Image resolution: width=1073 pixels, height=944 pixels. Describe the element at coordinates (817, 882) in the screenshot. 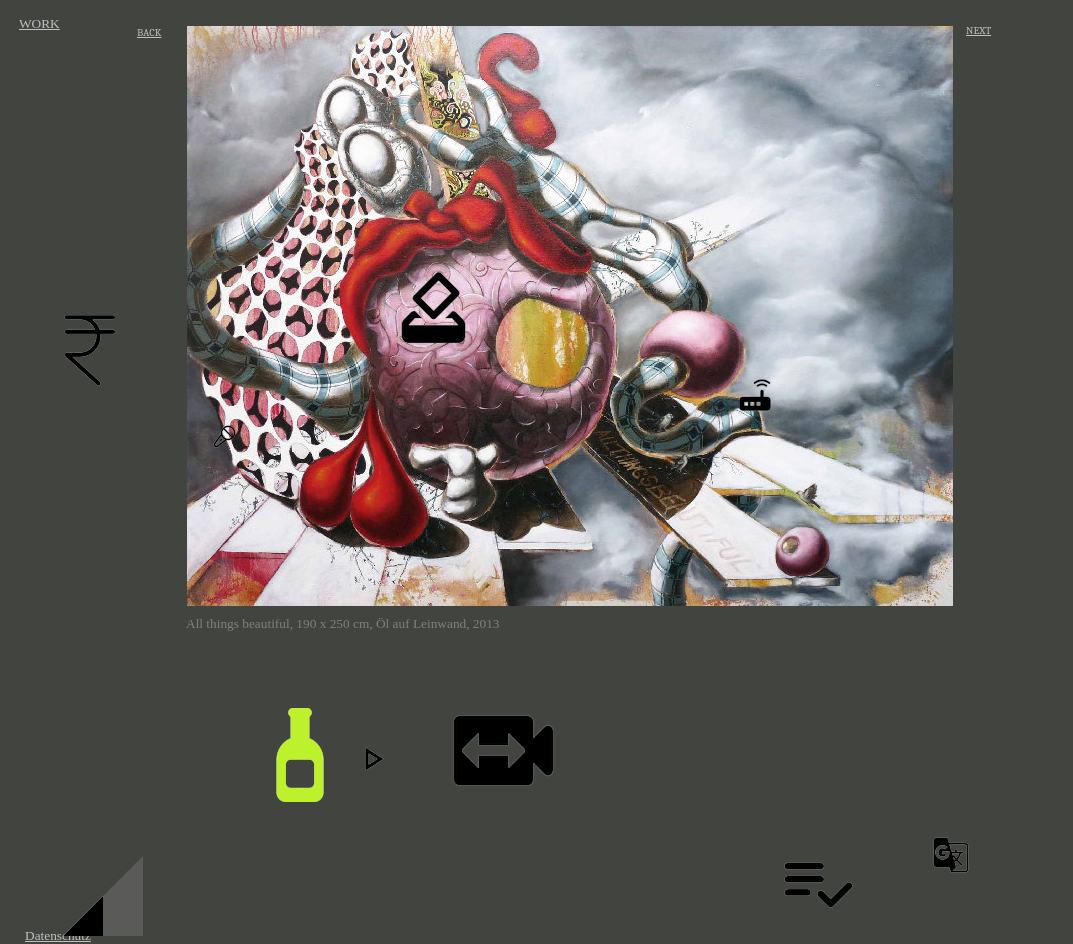

I see `item successfully added to playlist` at that location.